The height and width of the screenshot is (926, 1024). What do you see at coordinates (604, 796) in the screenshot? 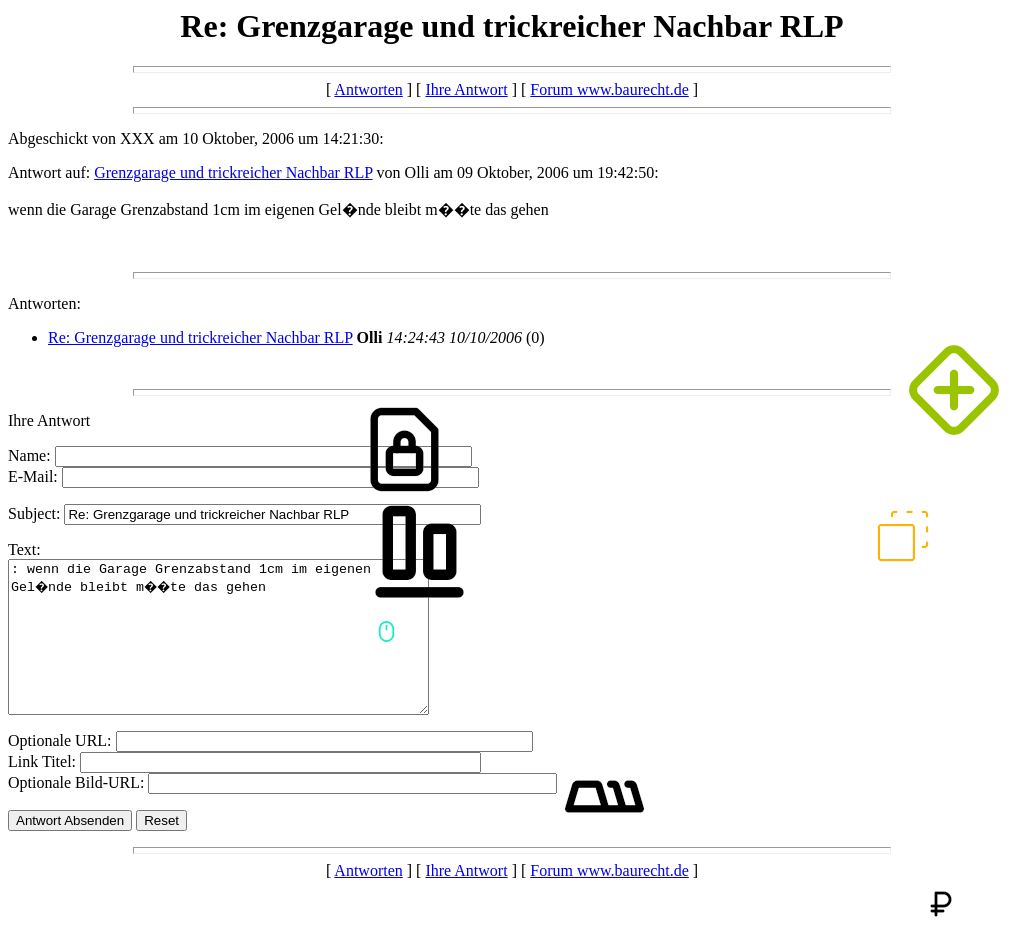
I see `switch between open browser tabs` at bounding box center [604, 796].